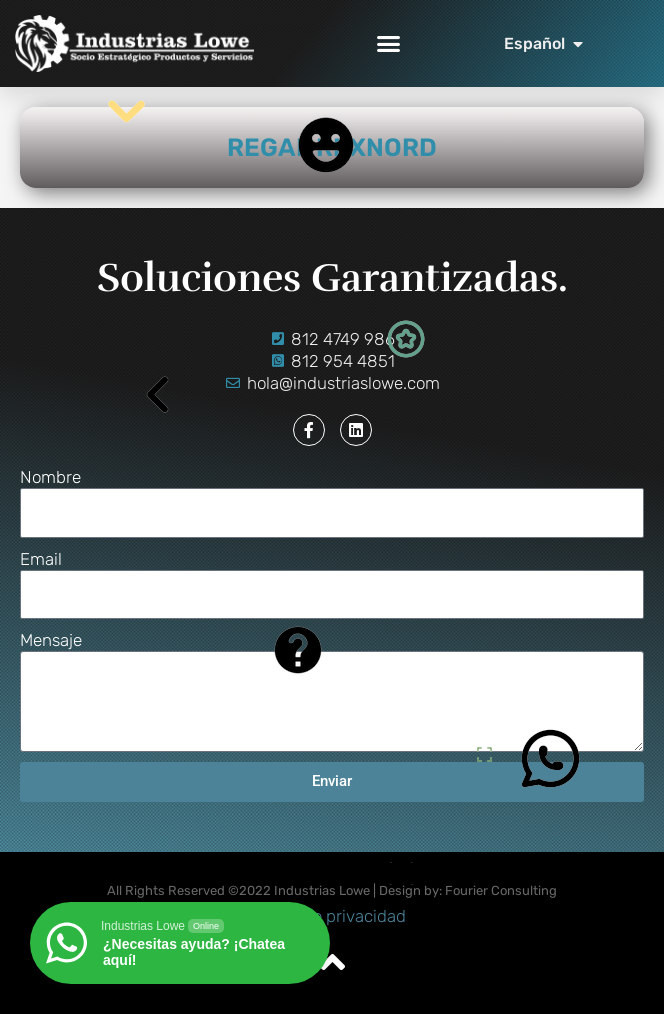  Describe the element at coordinates (484, 754) in the screenshot. I see `expand to fullscreen mode` at that location.